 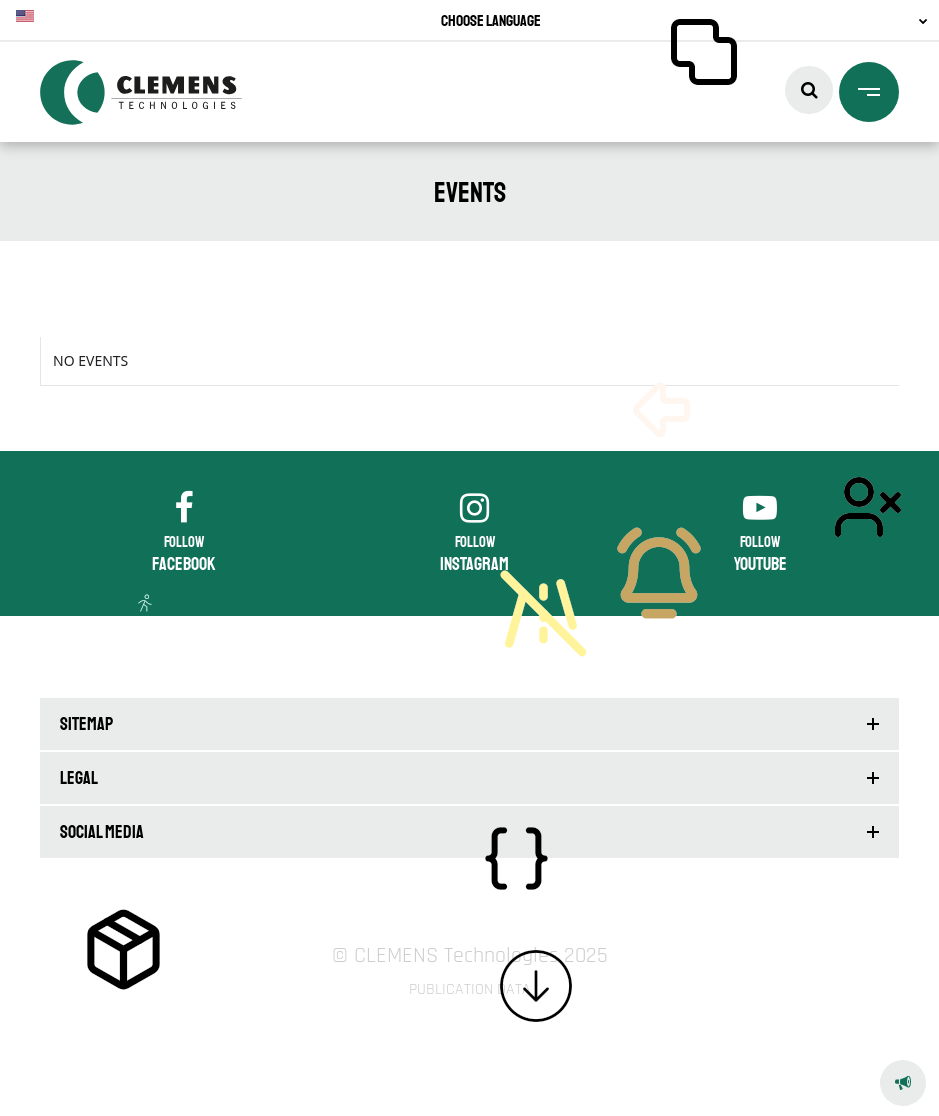 What do you see at coordinates (543, 613) in the screenshot?
I see `road or route unavailable` at bounding box center [543, 613].